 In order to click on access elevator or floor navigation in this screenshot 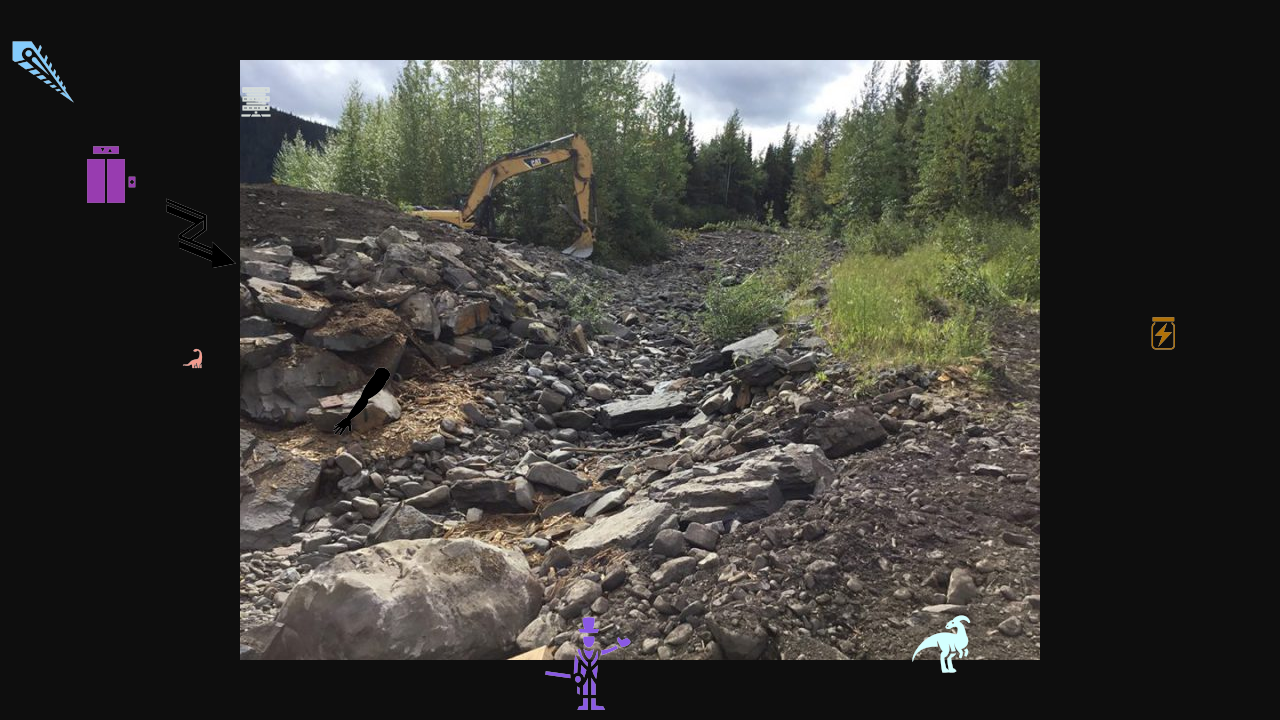, I will do `click(106, 174)`.